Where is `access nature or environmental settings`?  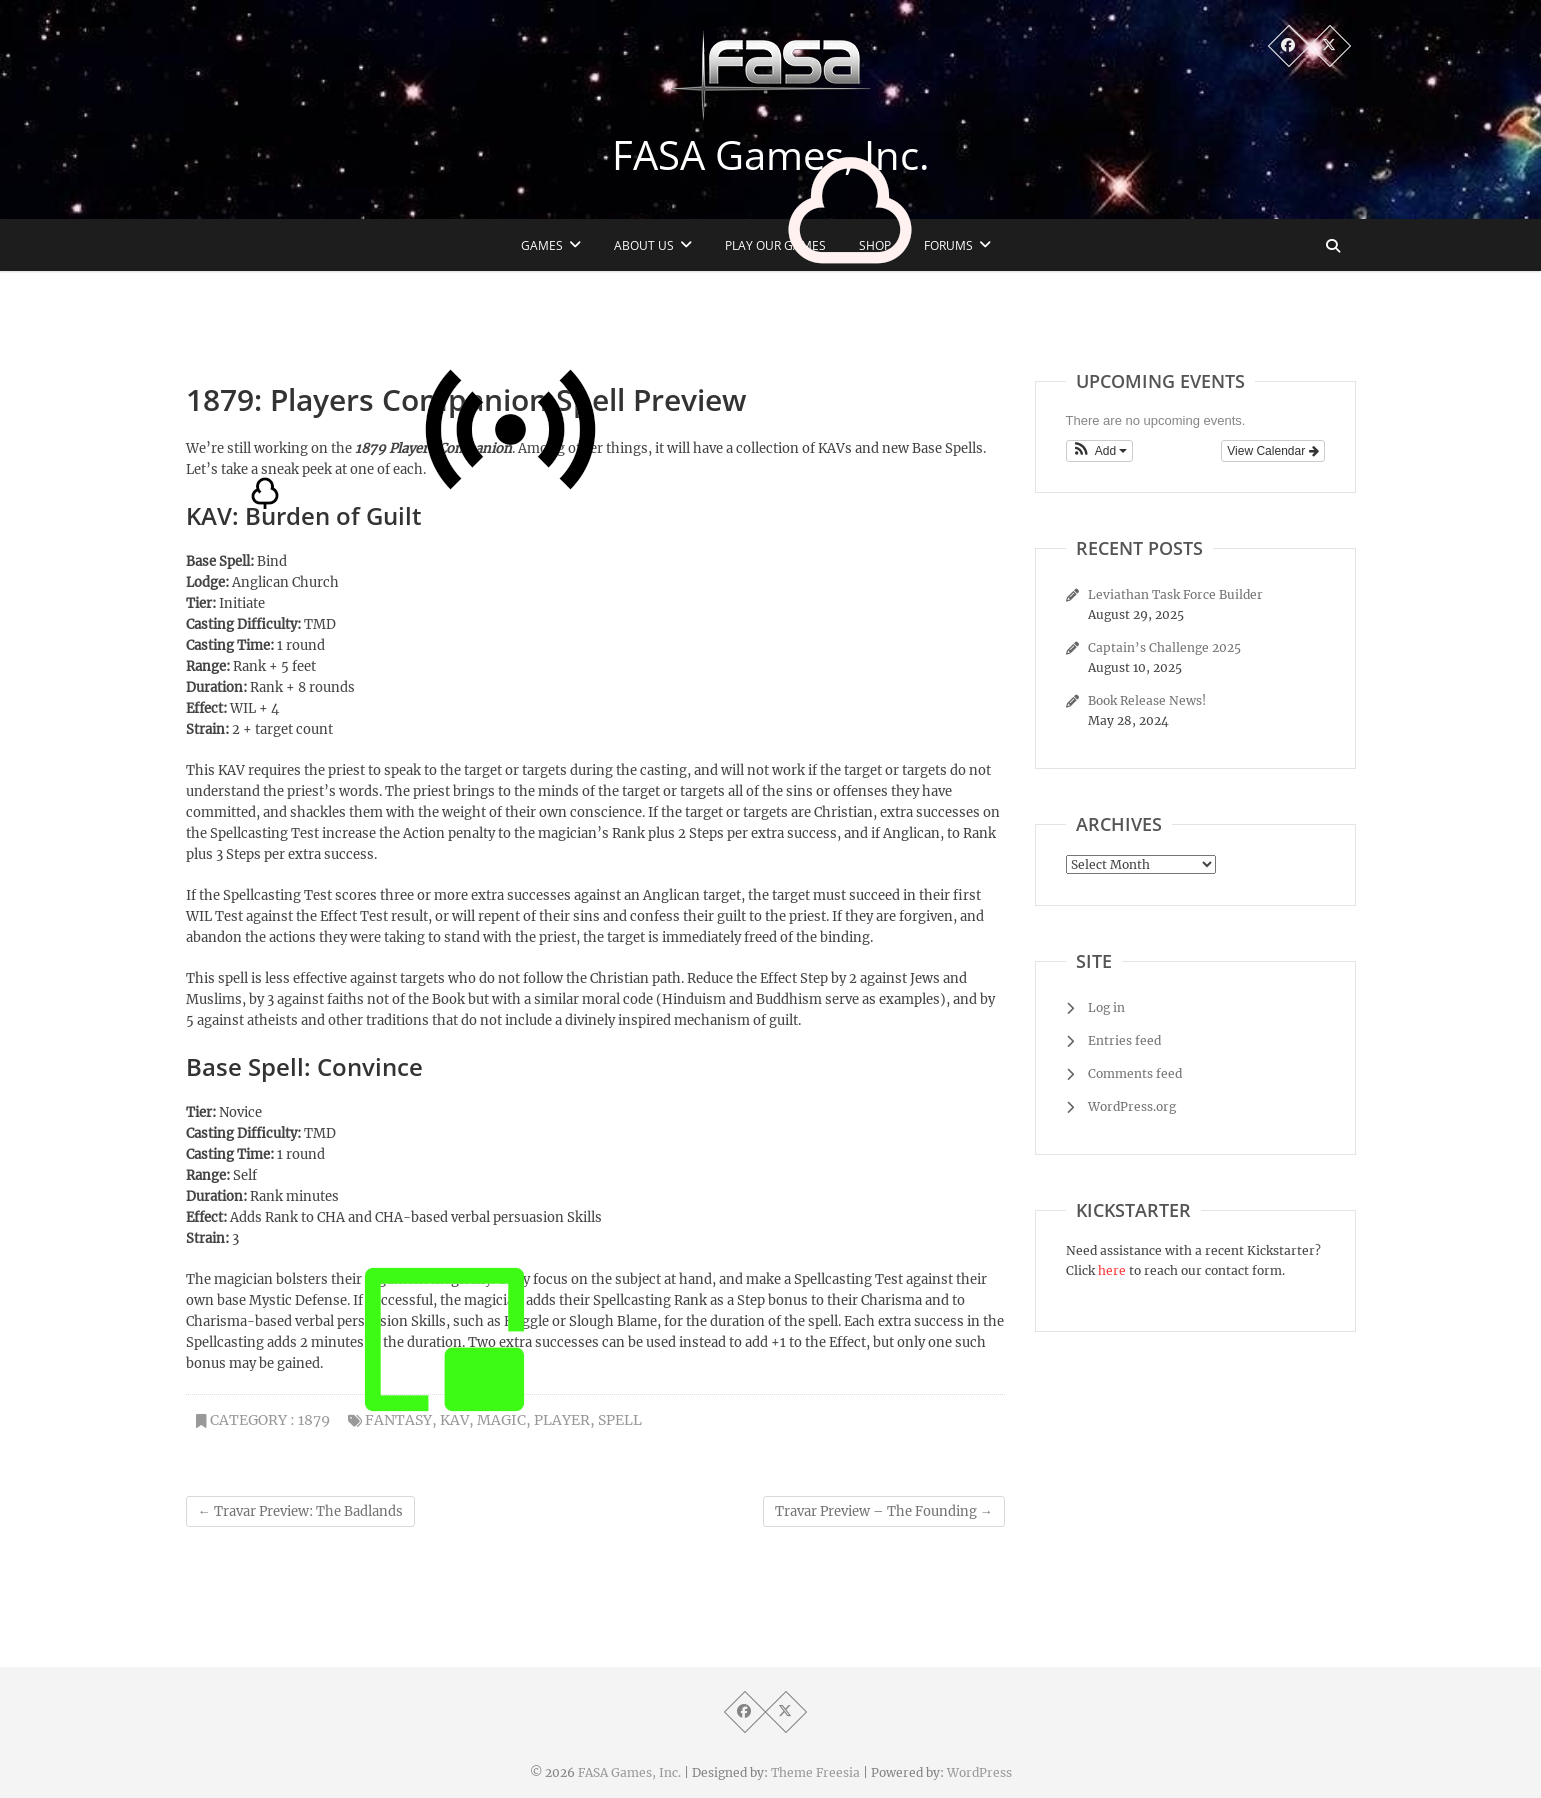
access nature or environmental settings is located at coordinates (265, 494).